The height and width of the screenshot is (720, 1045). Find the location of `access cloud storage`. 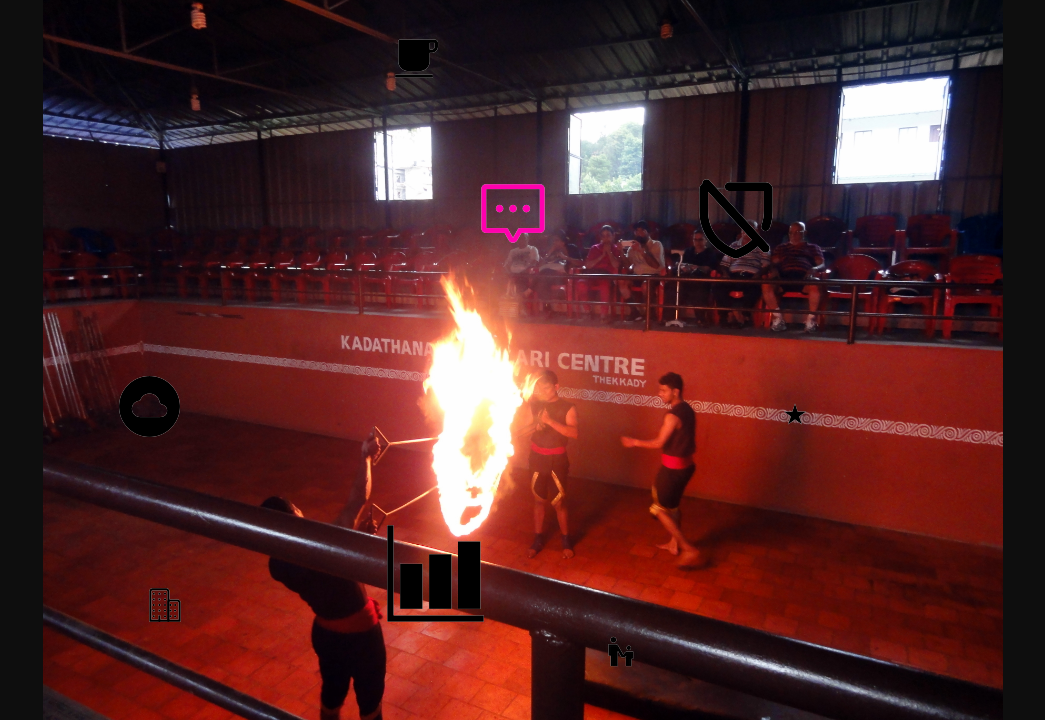

access cloud storage is located at coordinates (149, 406).